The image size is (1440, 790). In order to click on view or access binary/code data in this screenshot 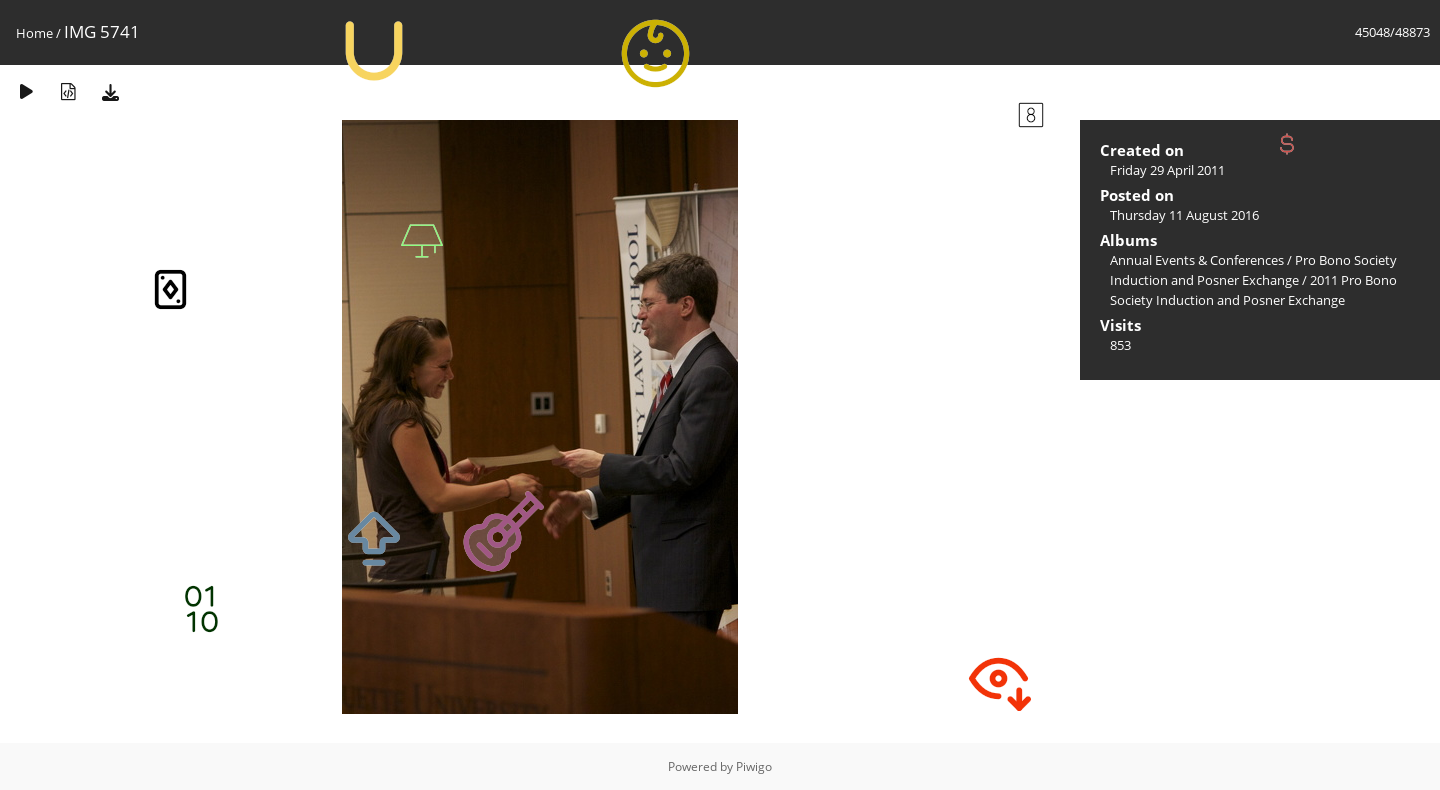, I will do `click(201, 609)`.